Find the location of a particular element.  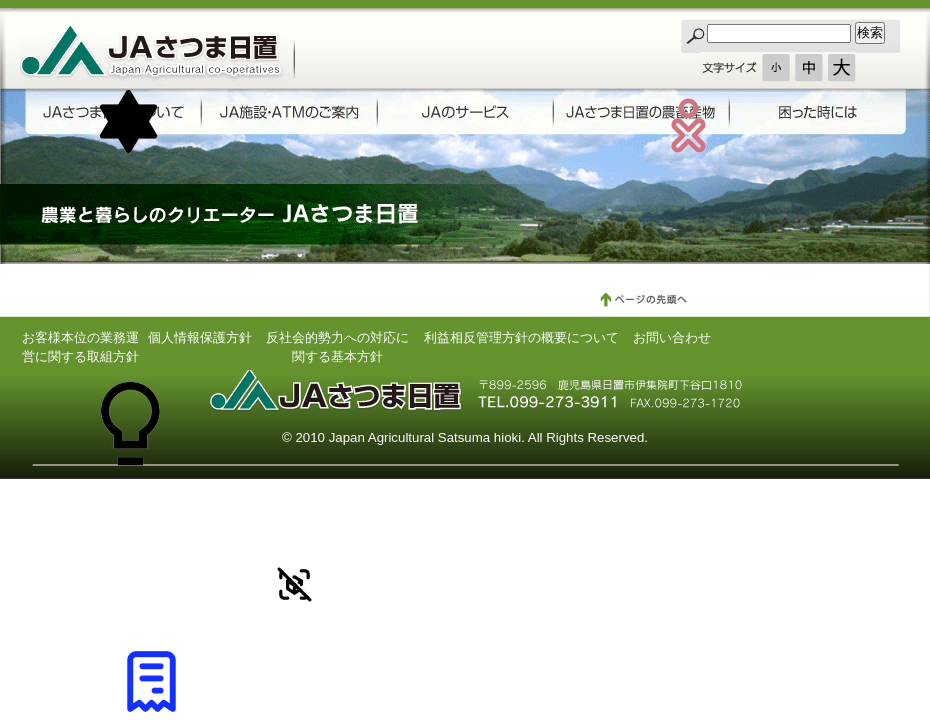

view tips or suggestions is located at coordinates (130, 423).